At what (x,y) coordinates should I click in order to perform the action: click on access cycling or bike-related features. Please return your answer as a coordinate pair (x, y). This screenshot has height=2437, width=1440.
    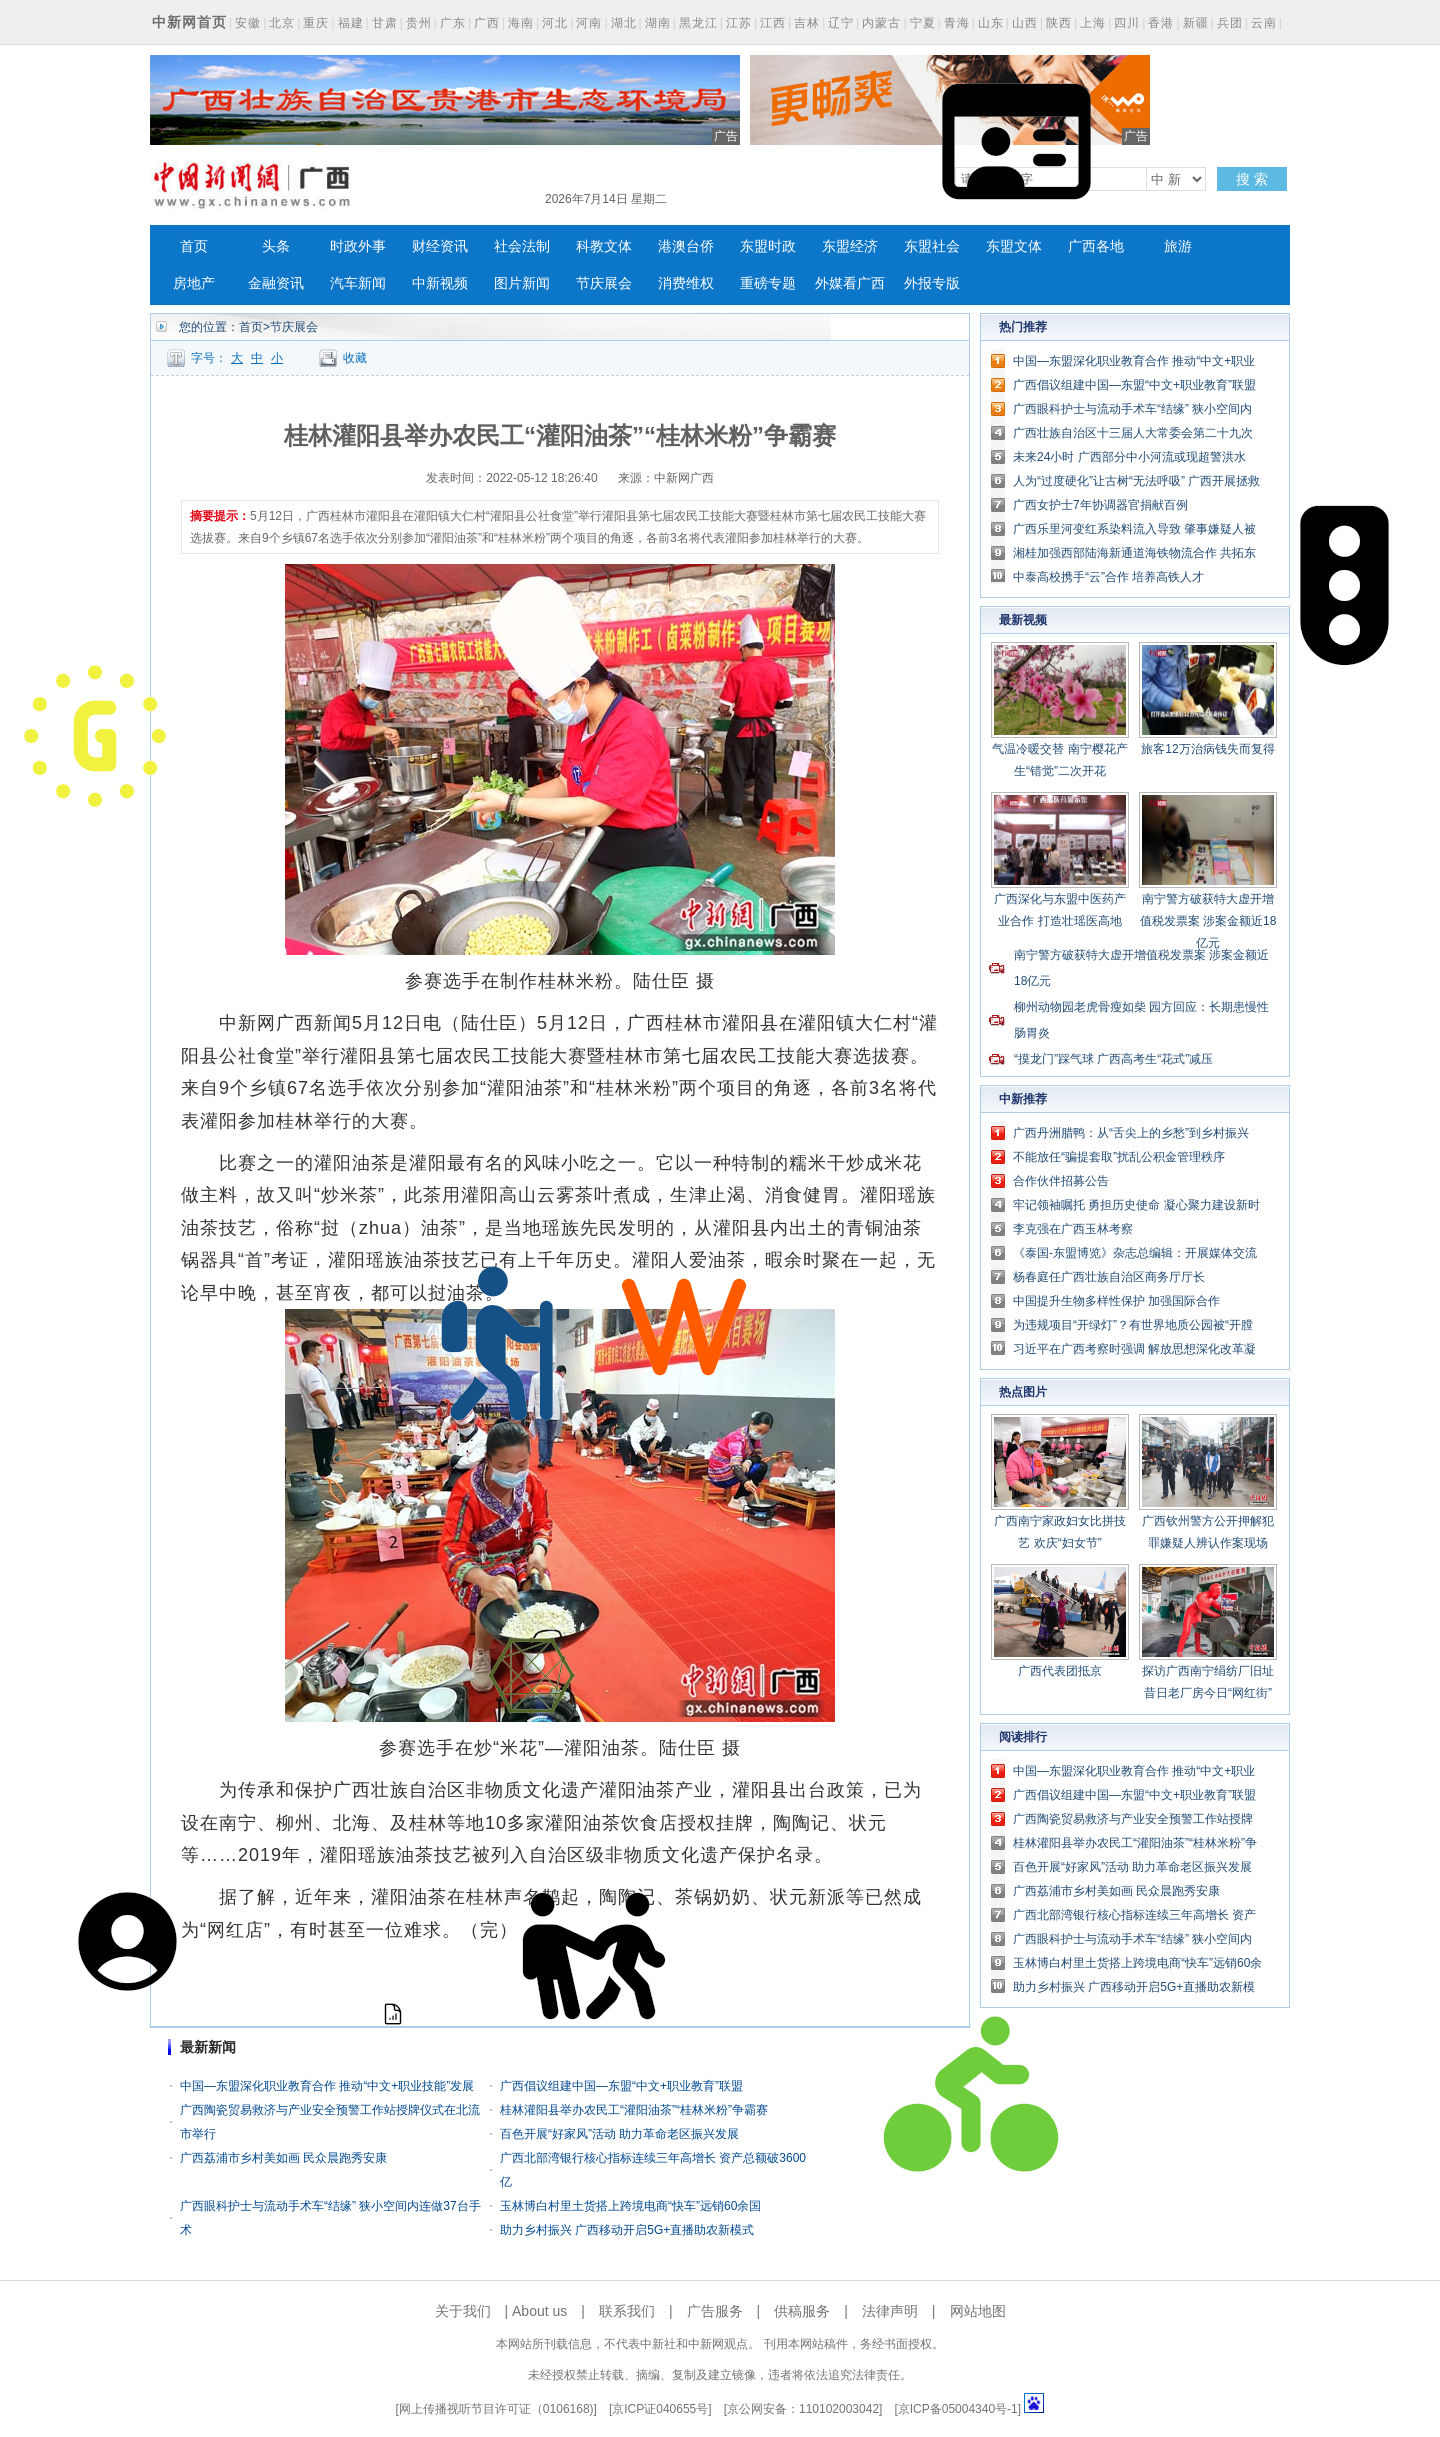
    Looking at the image, I should click on (971, 2094).